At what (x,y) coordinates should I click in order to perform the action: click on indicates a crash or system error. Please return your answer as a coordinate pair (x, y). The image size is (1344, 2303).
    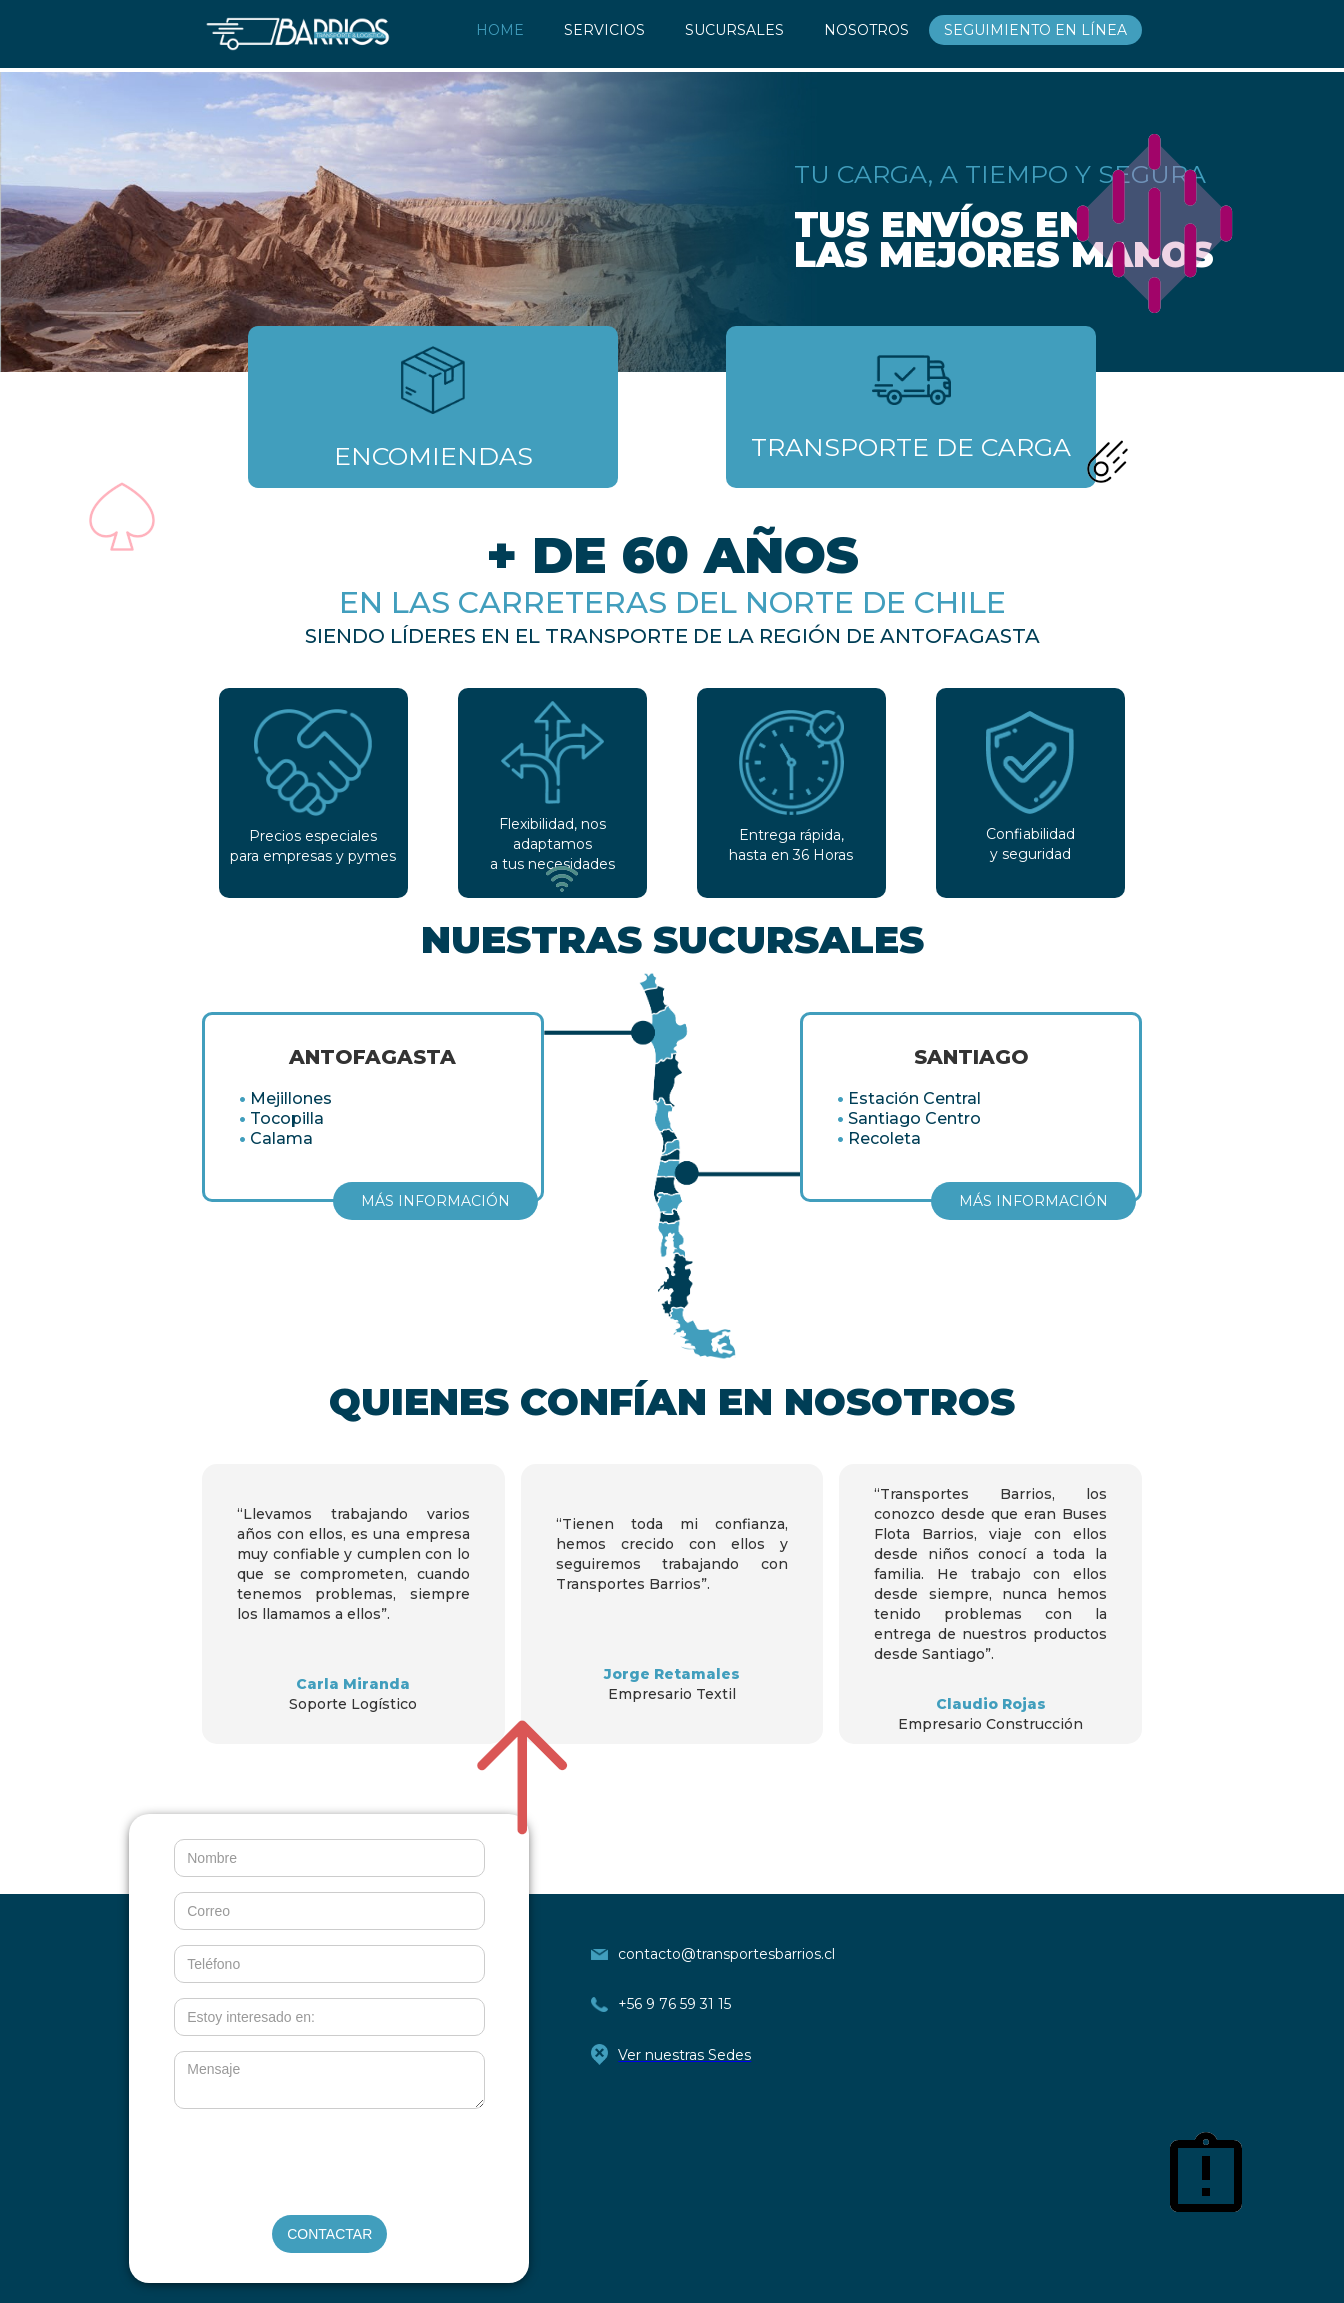
    Looking at the image, I should click on (1107, 462).